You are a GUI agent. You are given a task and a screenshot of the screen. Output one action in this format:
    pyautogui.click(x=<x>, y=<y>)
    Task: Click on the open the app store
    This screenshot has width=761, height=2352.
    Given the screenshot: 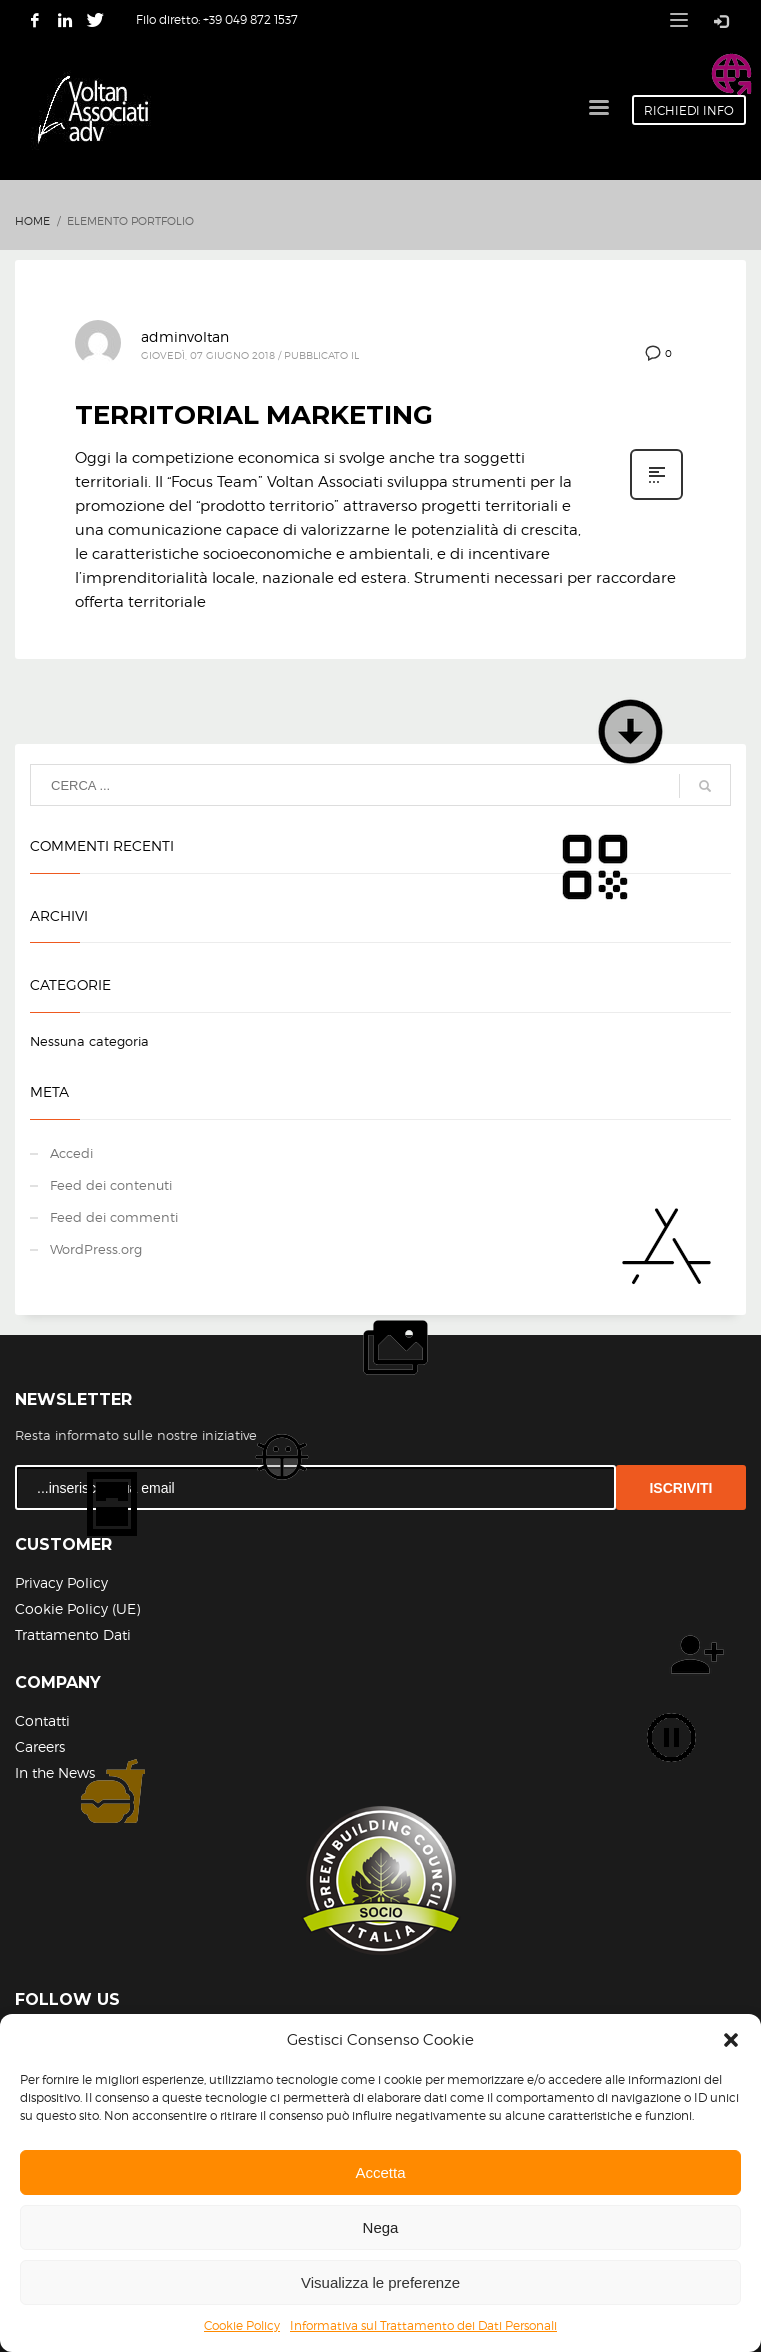 What is the action you would take?
    pyautogui.click(x=666, y=1249)
    